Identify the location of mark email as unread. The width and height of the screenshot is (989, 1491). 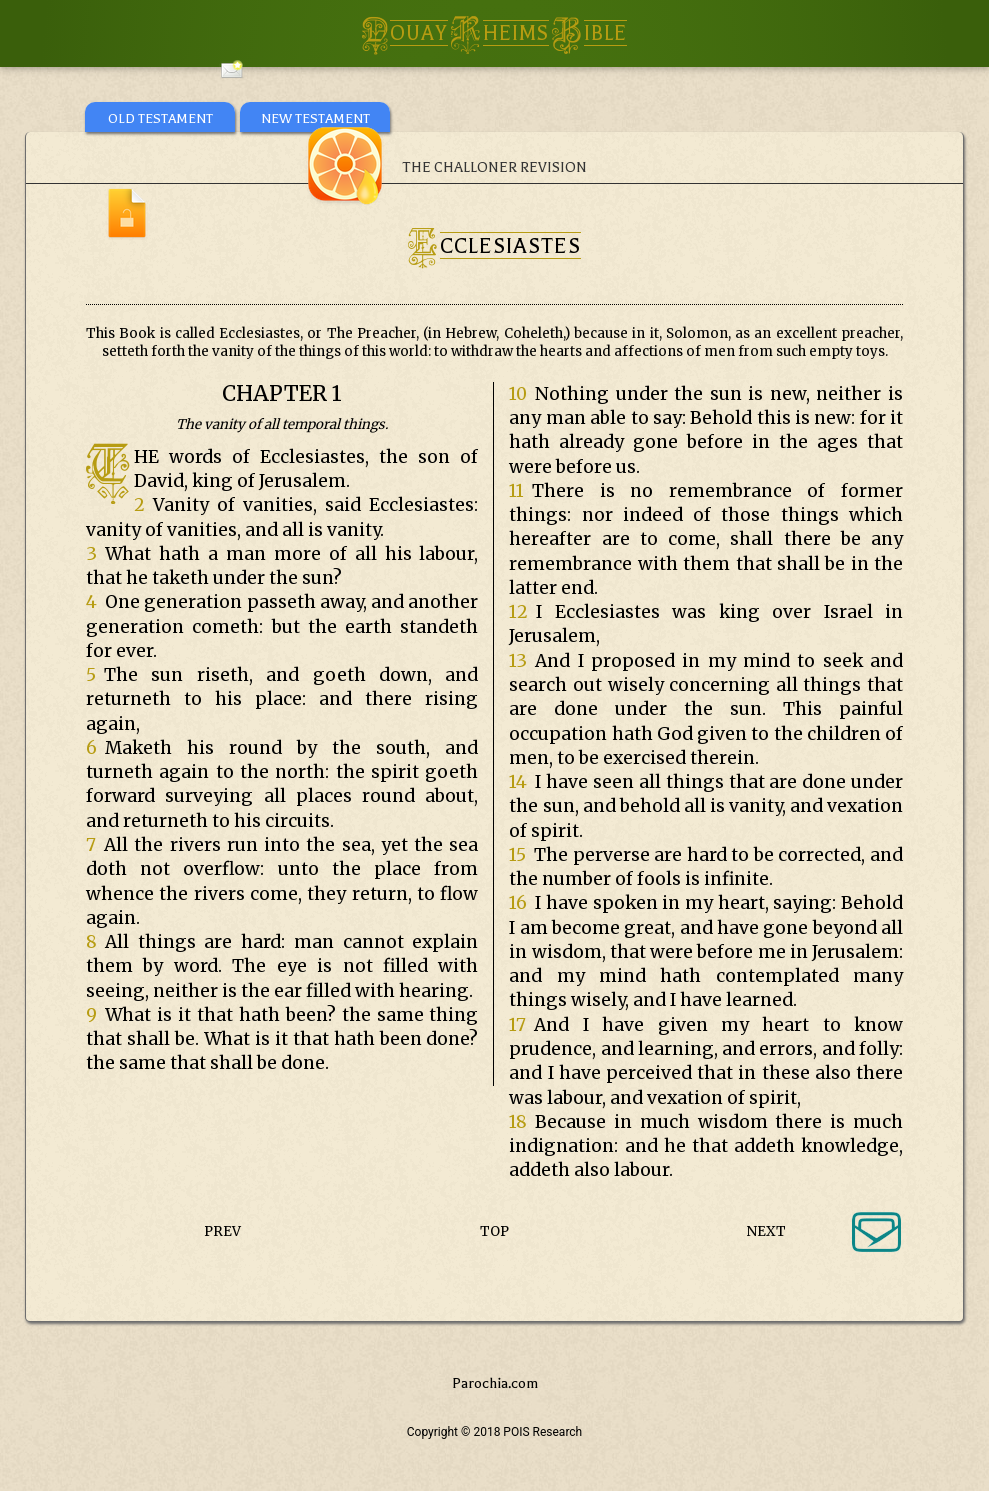
(231, 70).